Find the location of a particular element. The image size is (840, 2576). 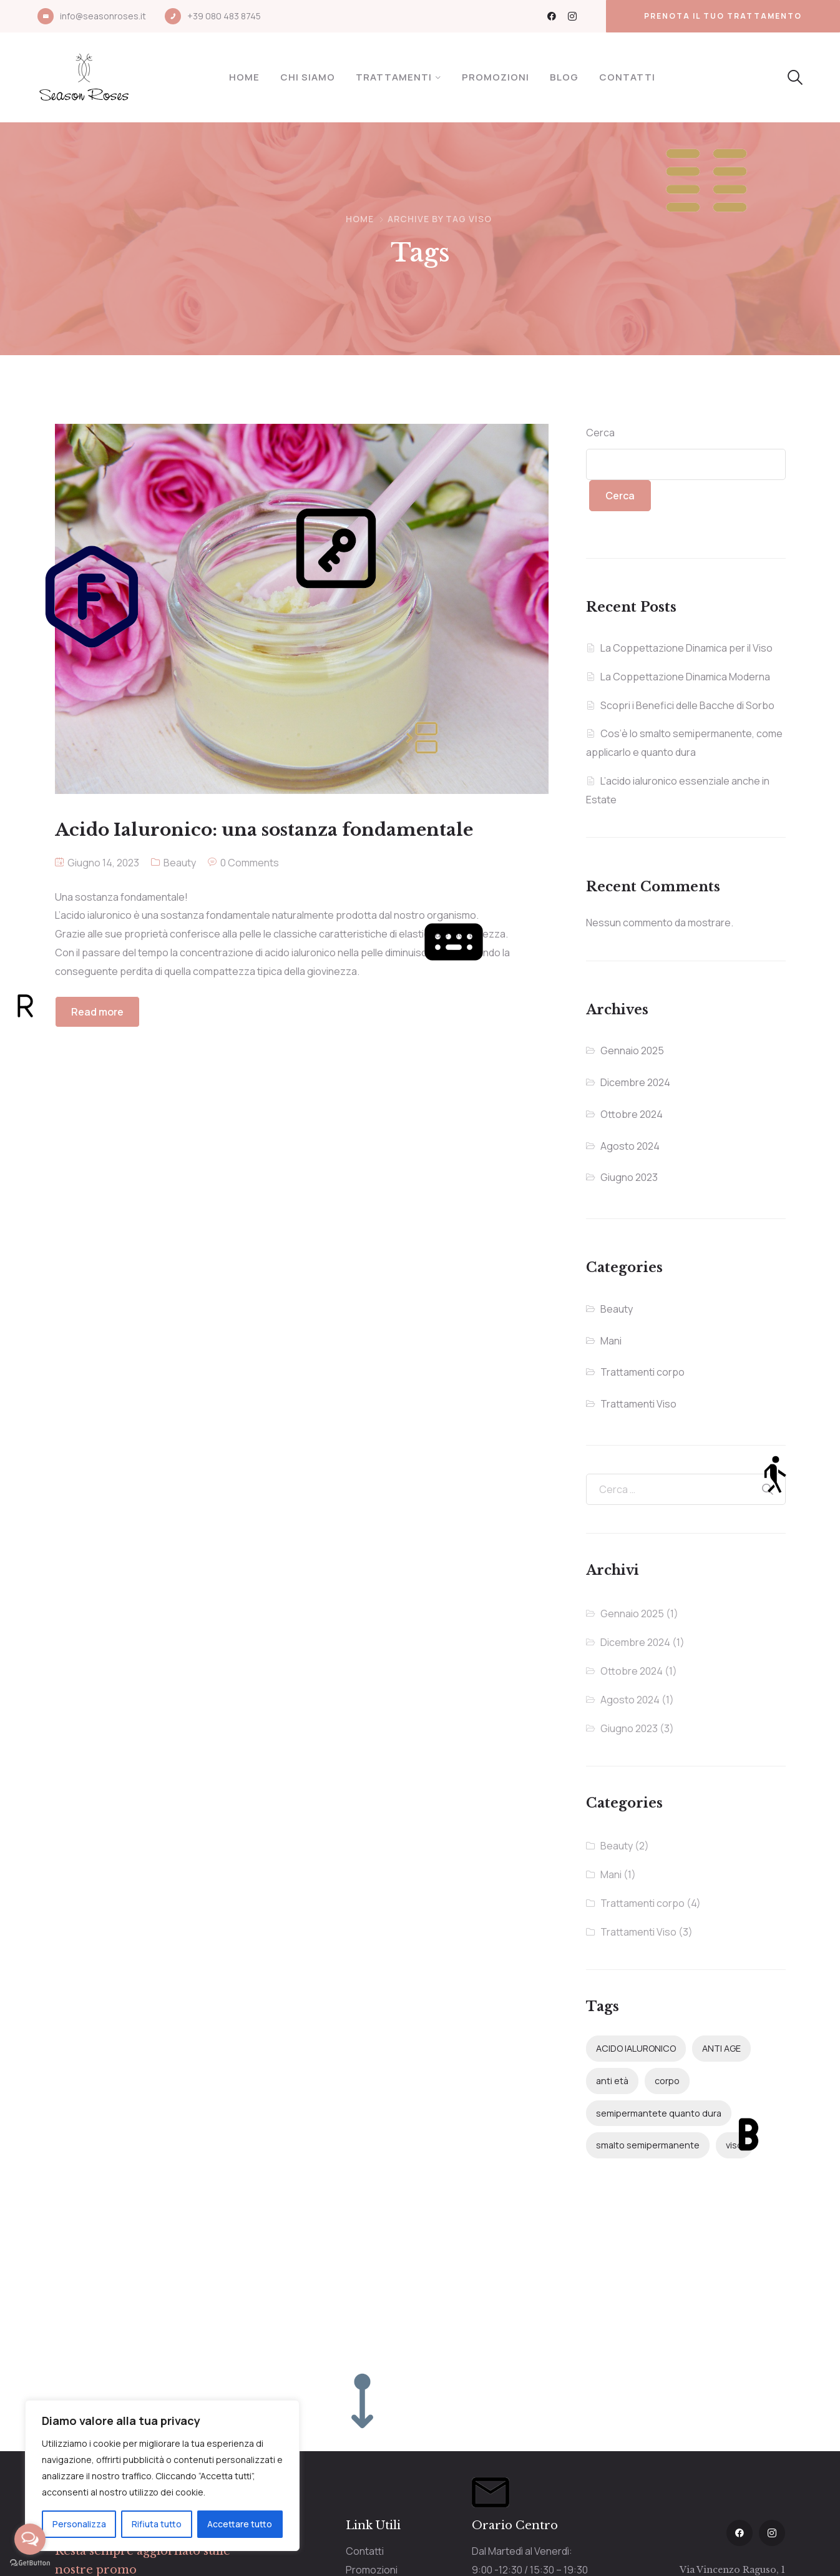

open your email inbox is located at coordinates (491, 2492).